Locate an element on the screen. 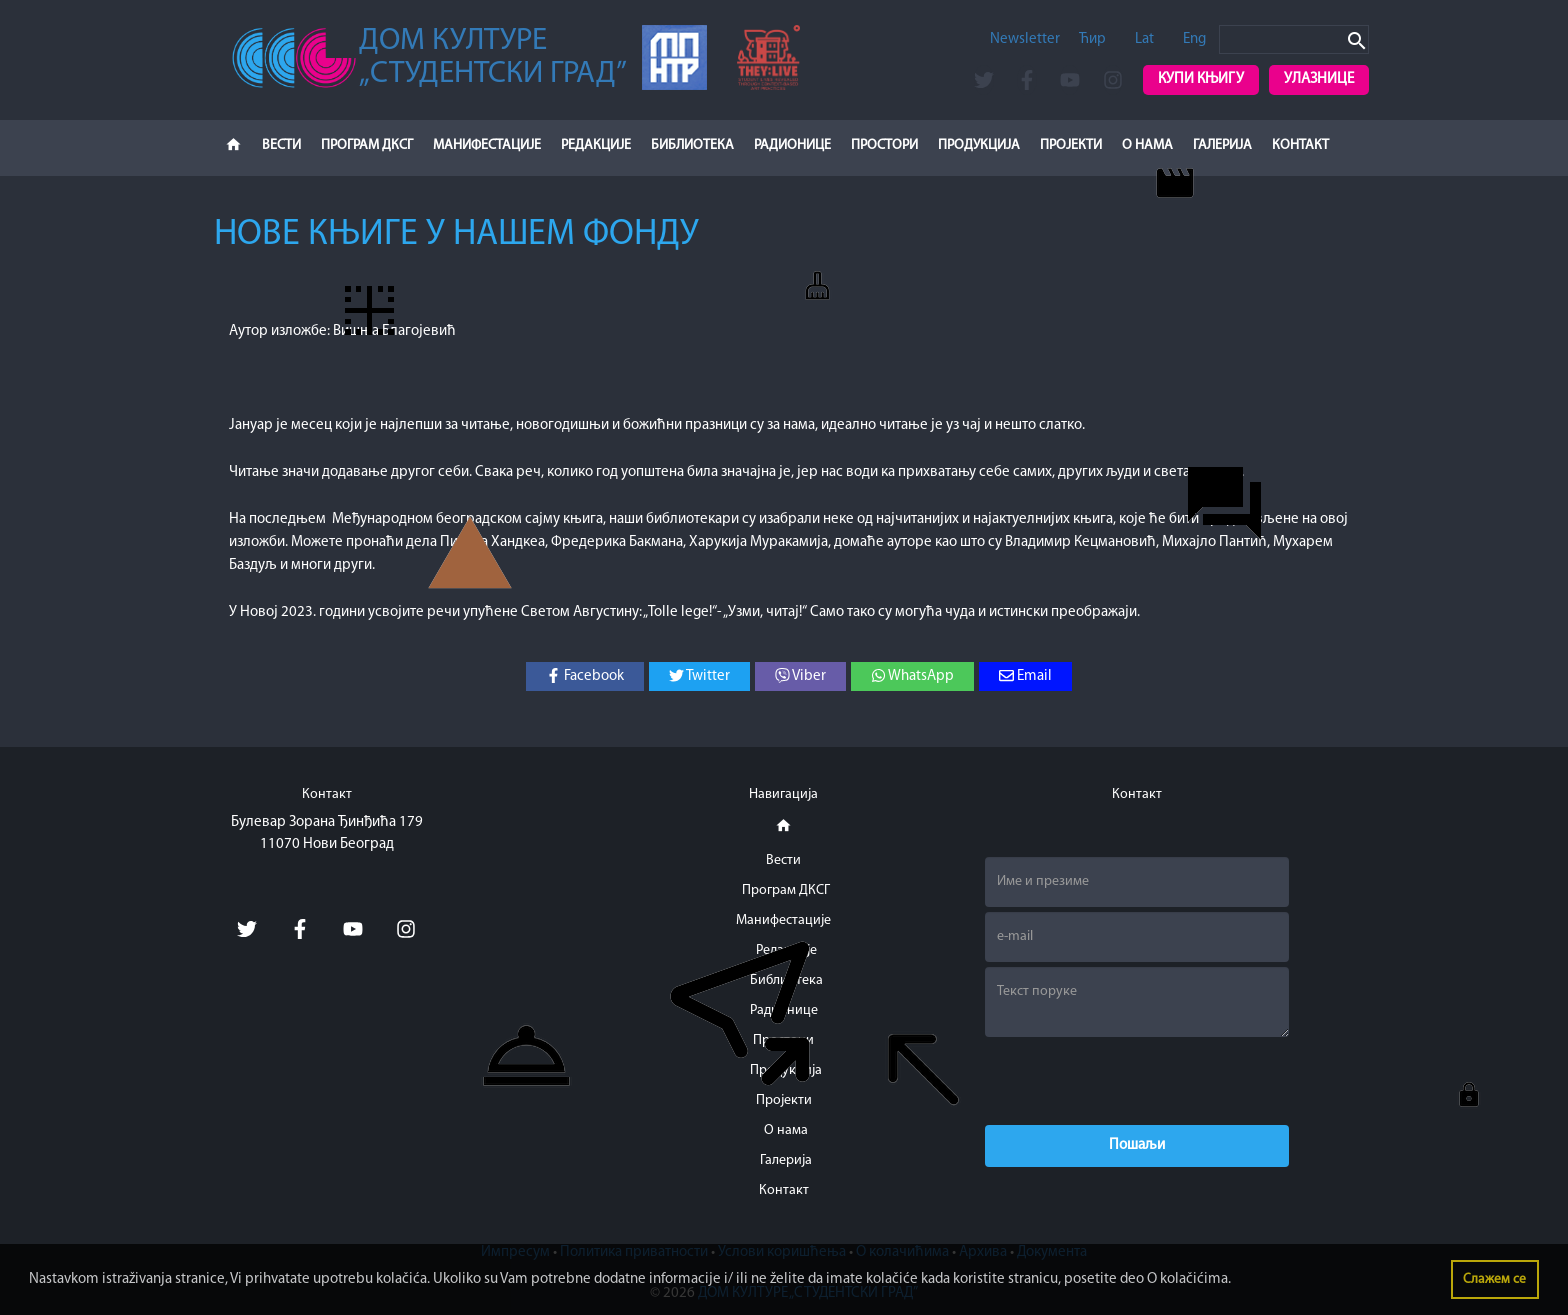  apply inner borders to selected cells is located at coordinates (369, 310).